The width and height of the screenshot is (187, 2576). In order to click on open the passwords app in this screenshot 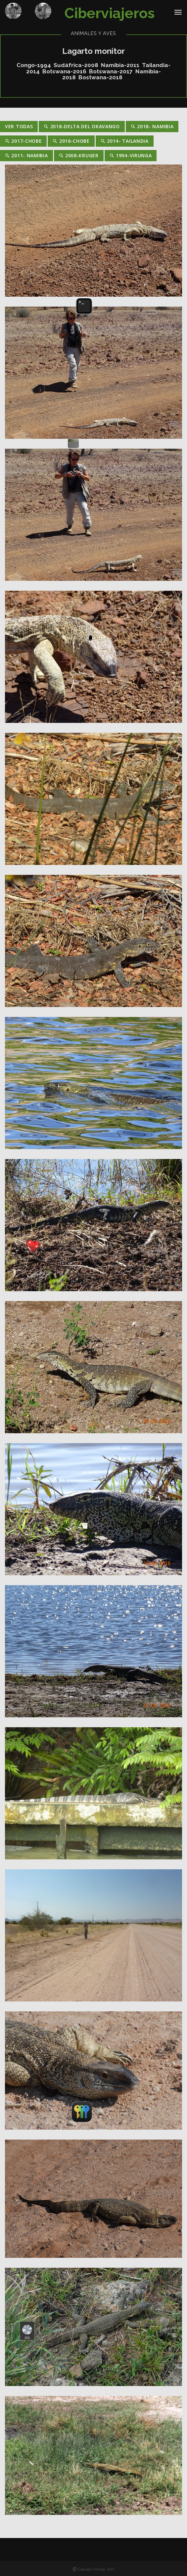, I will do `click(82, 2112)`.